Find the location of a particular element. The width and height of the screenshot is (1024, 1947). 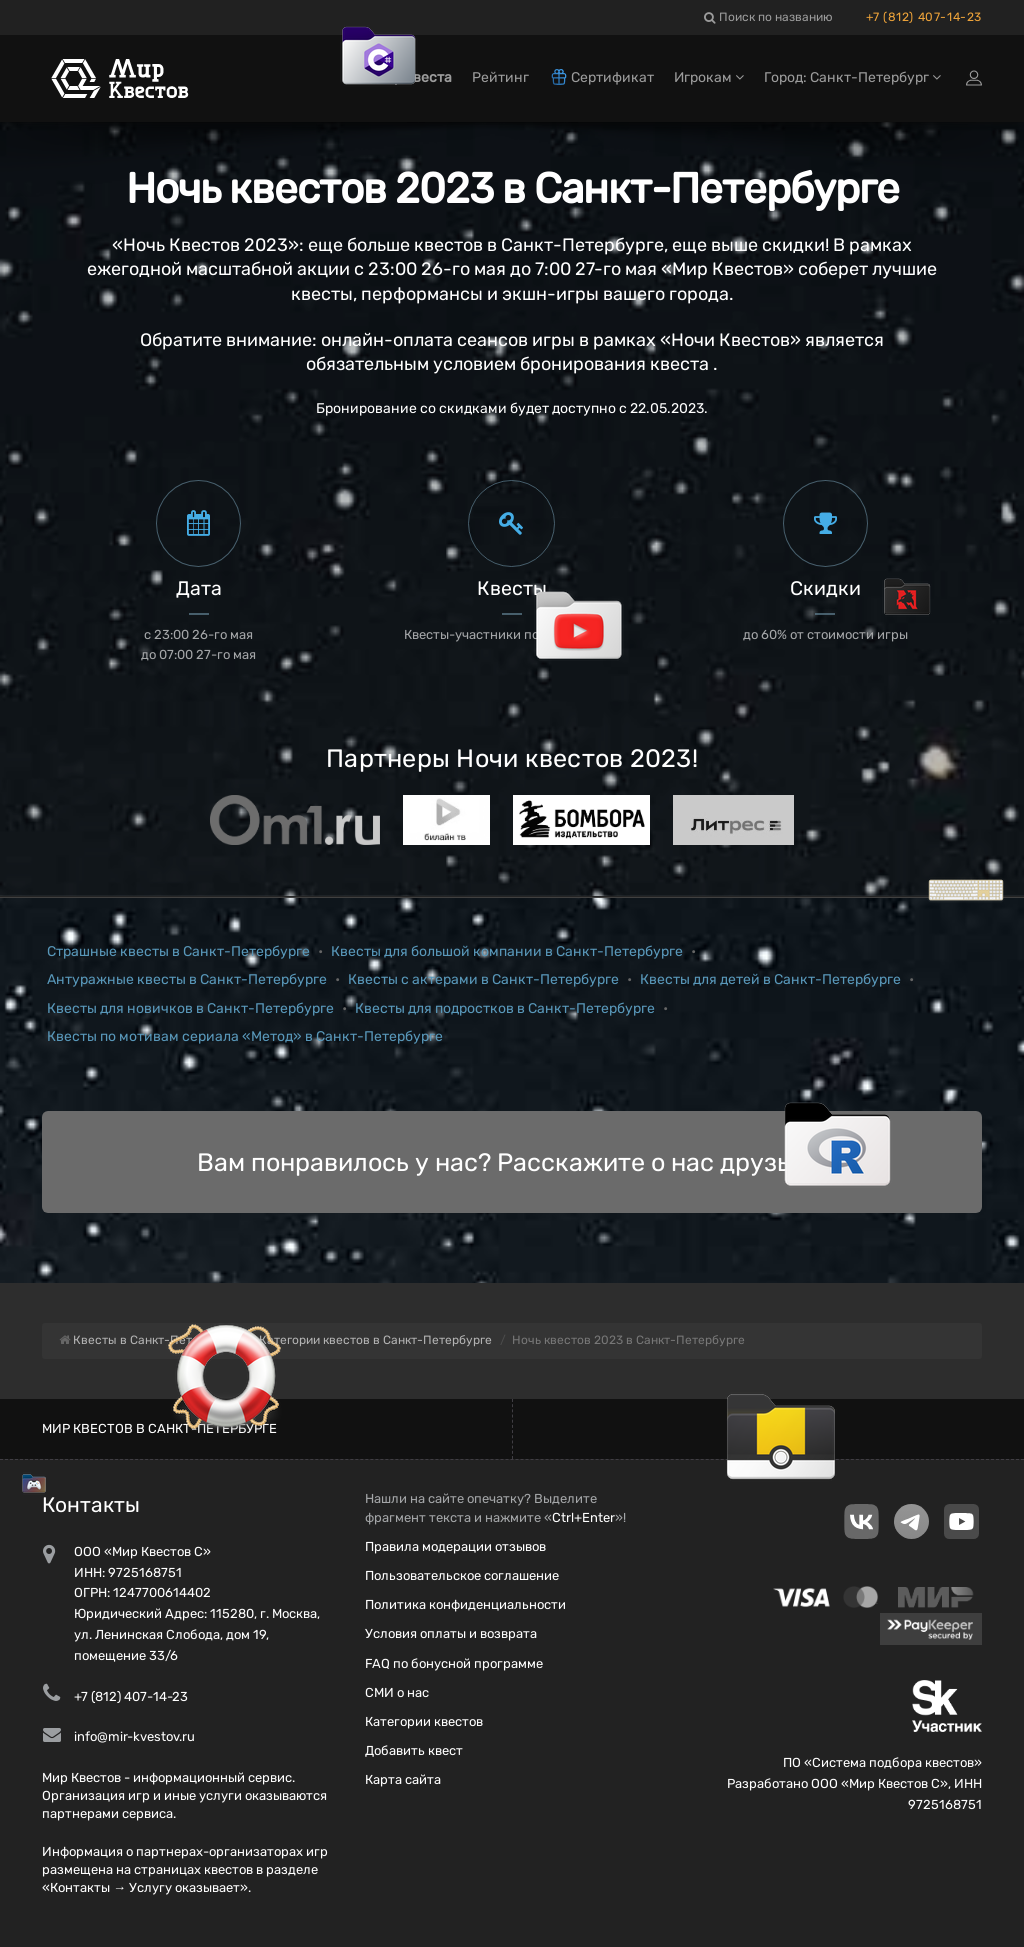

open microsoft games folder is located at coordinates (34, 1484).